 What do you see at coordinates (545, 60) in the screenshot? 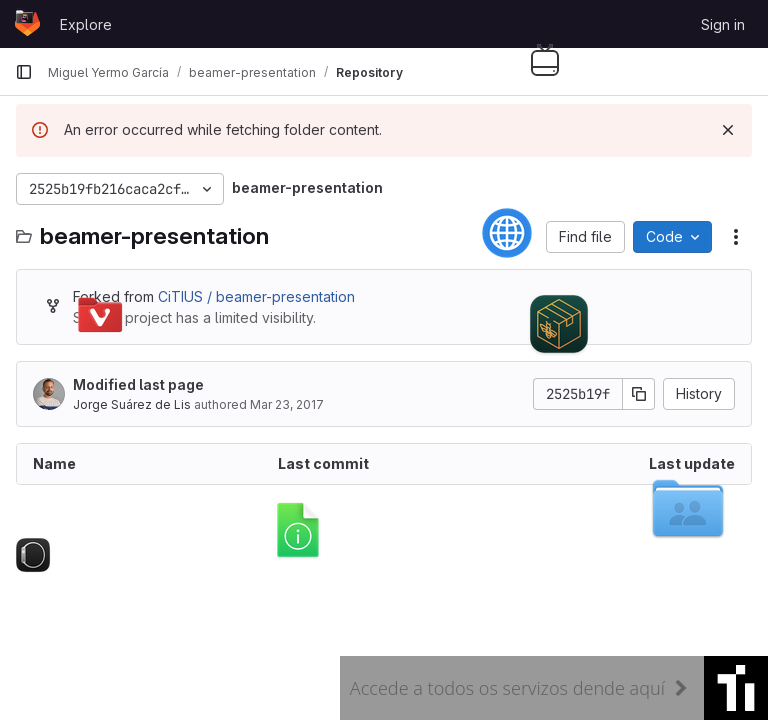
I see `open video player app` at bounding box center [545, 60].